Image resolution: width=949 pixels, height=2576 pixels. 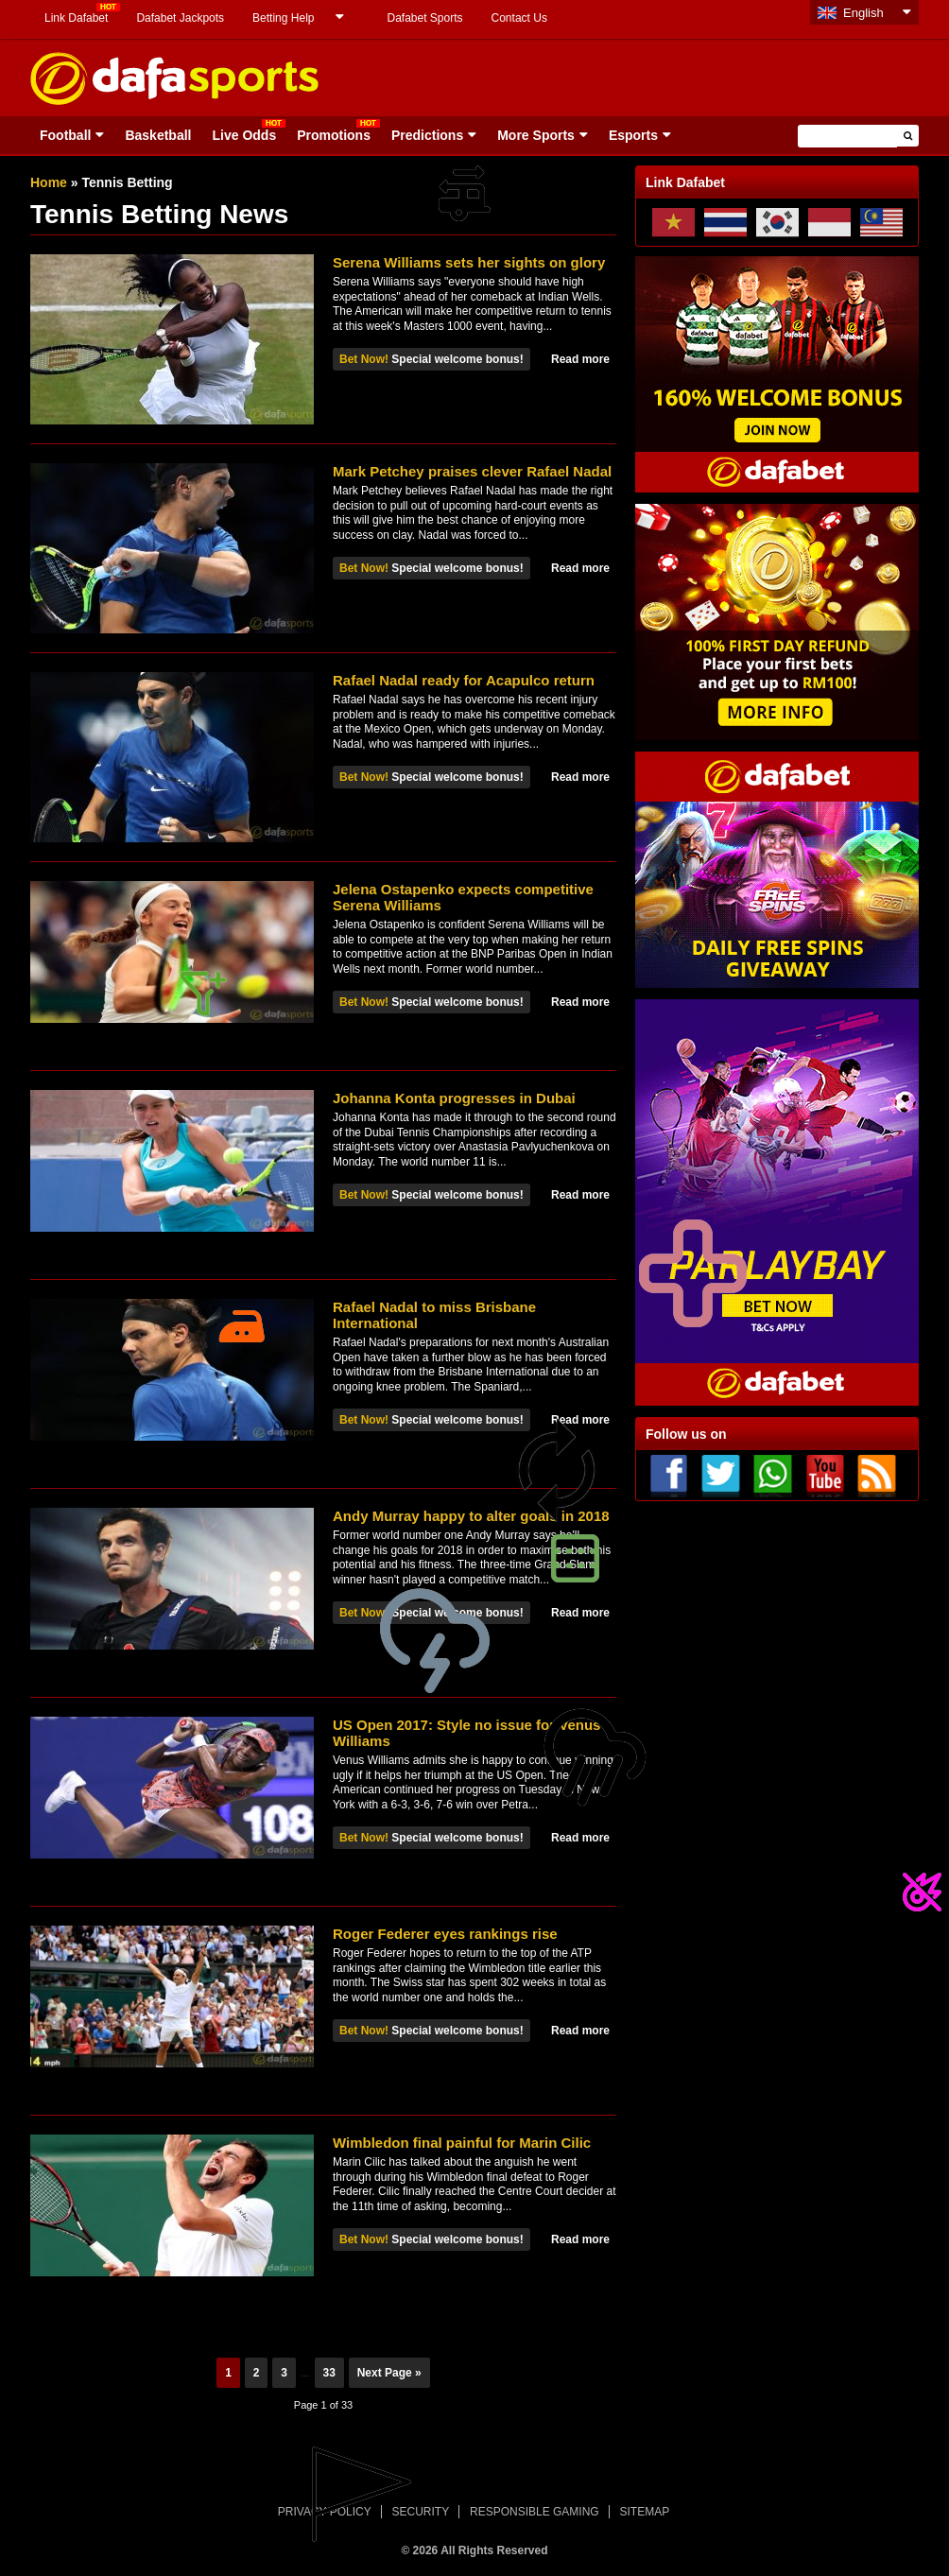 What do you see at coordinates (557, 1470) in the screenshot?
I see `refresh or reload content` at bounding box center [557, 1470].